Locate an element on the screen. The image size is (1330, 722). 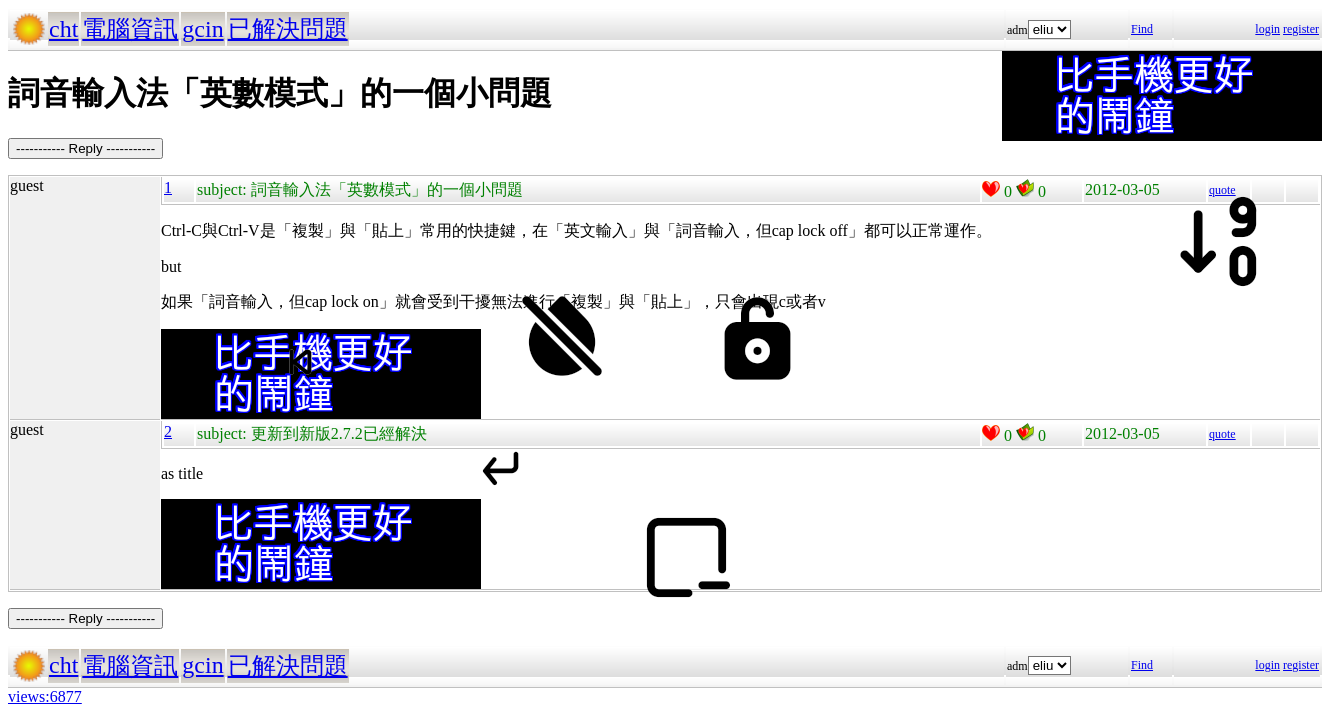
sort numbers in descending order is located at coordinates (1220, 241).